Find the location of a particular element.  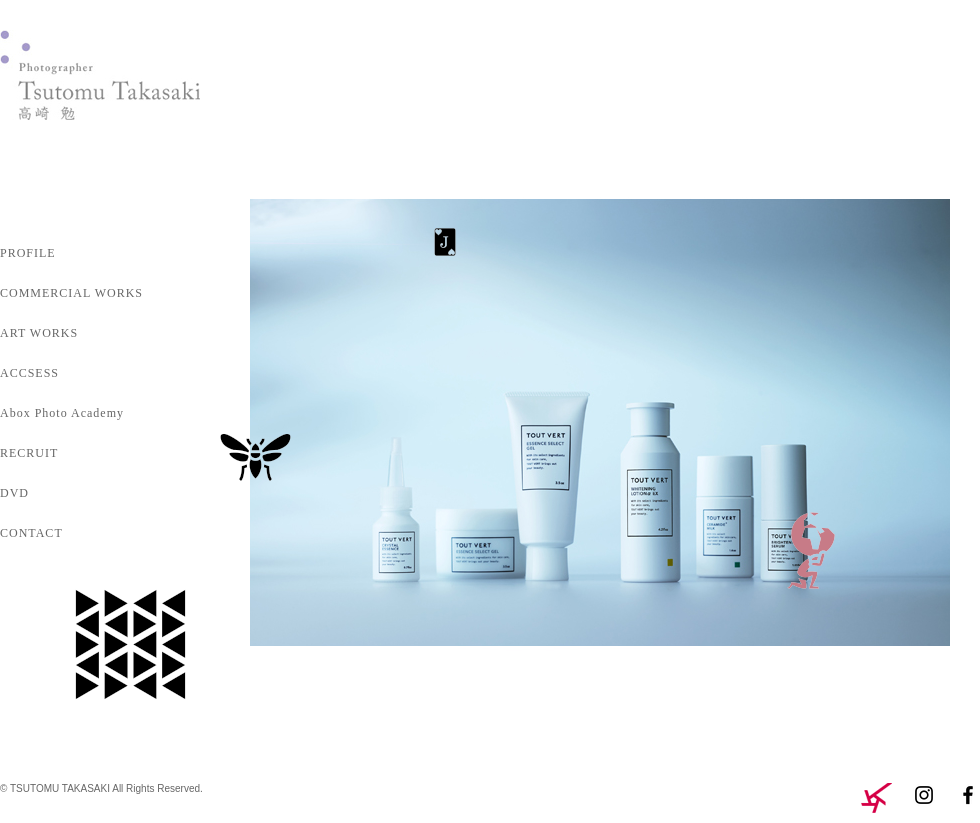

jack of hearts playing card is located at coordinates (445, 242).